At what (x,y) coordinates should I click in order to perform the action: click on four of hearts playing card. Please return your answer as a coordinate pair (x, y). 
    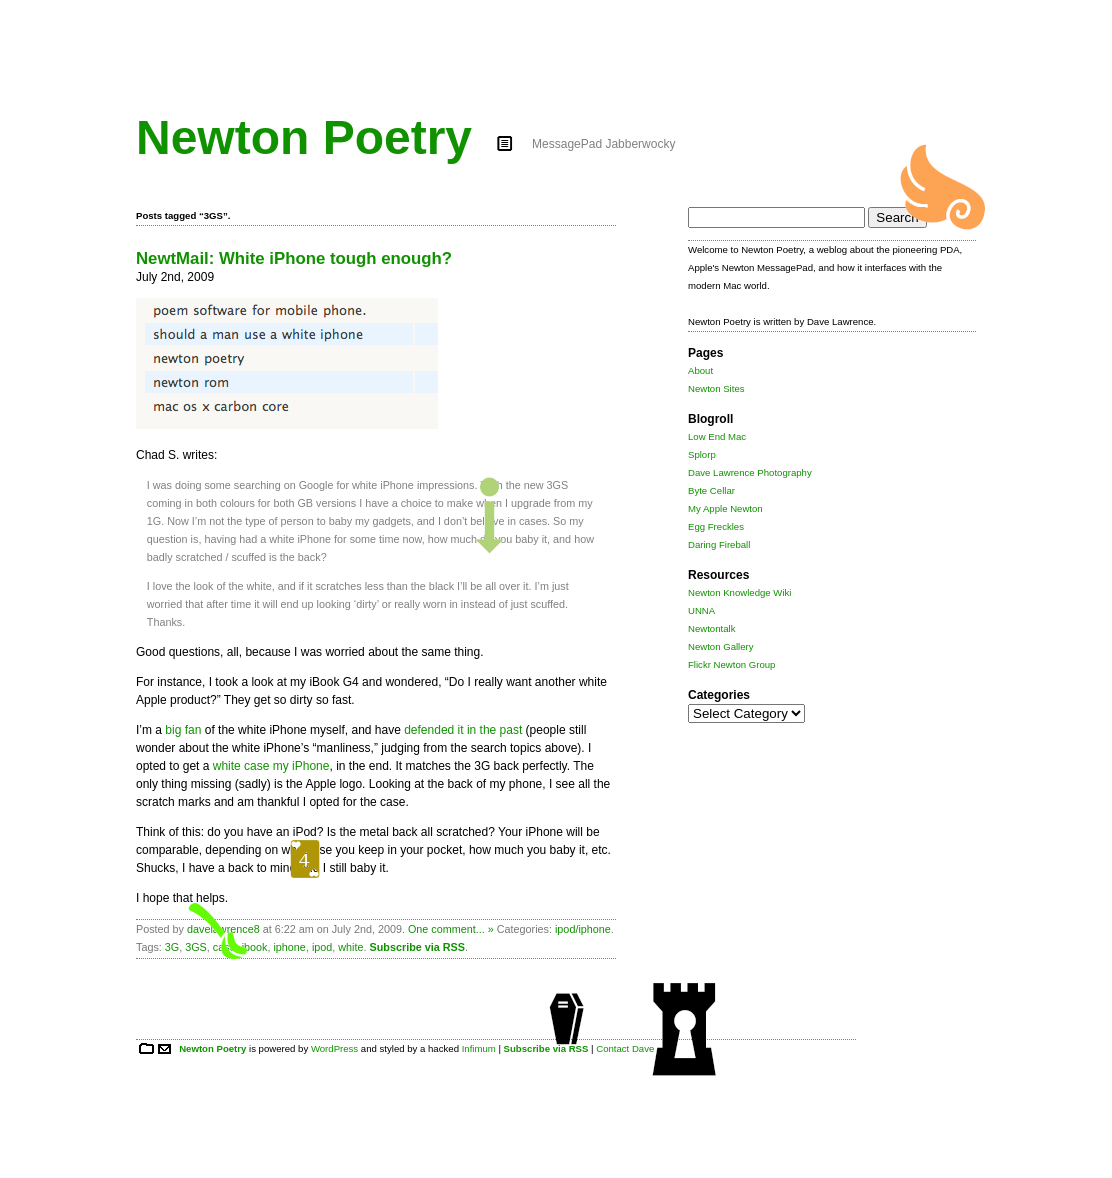
    Looking at the image, I should click on (305, 859).